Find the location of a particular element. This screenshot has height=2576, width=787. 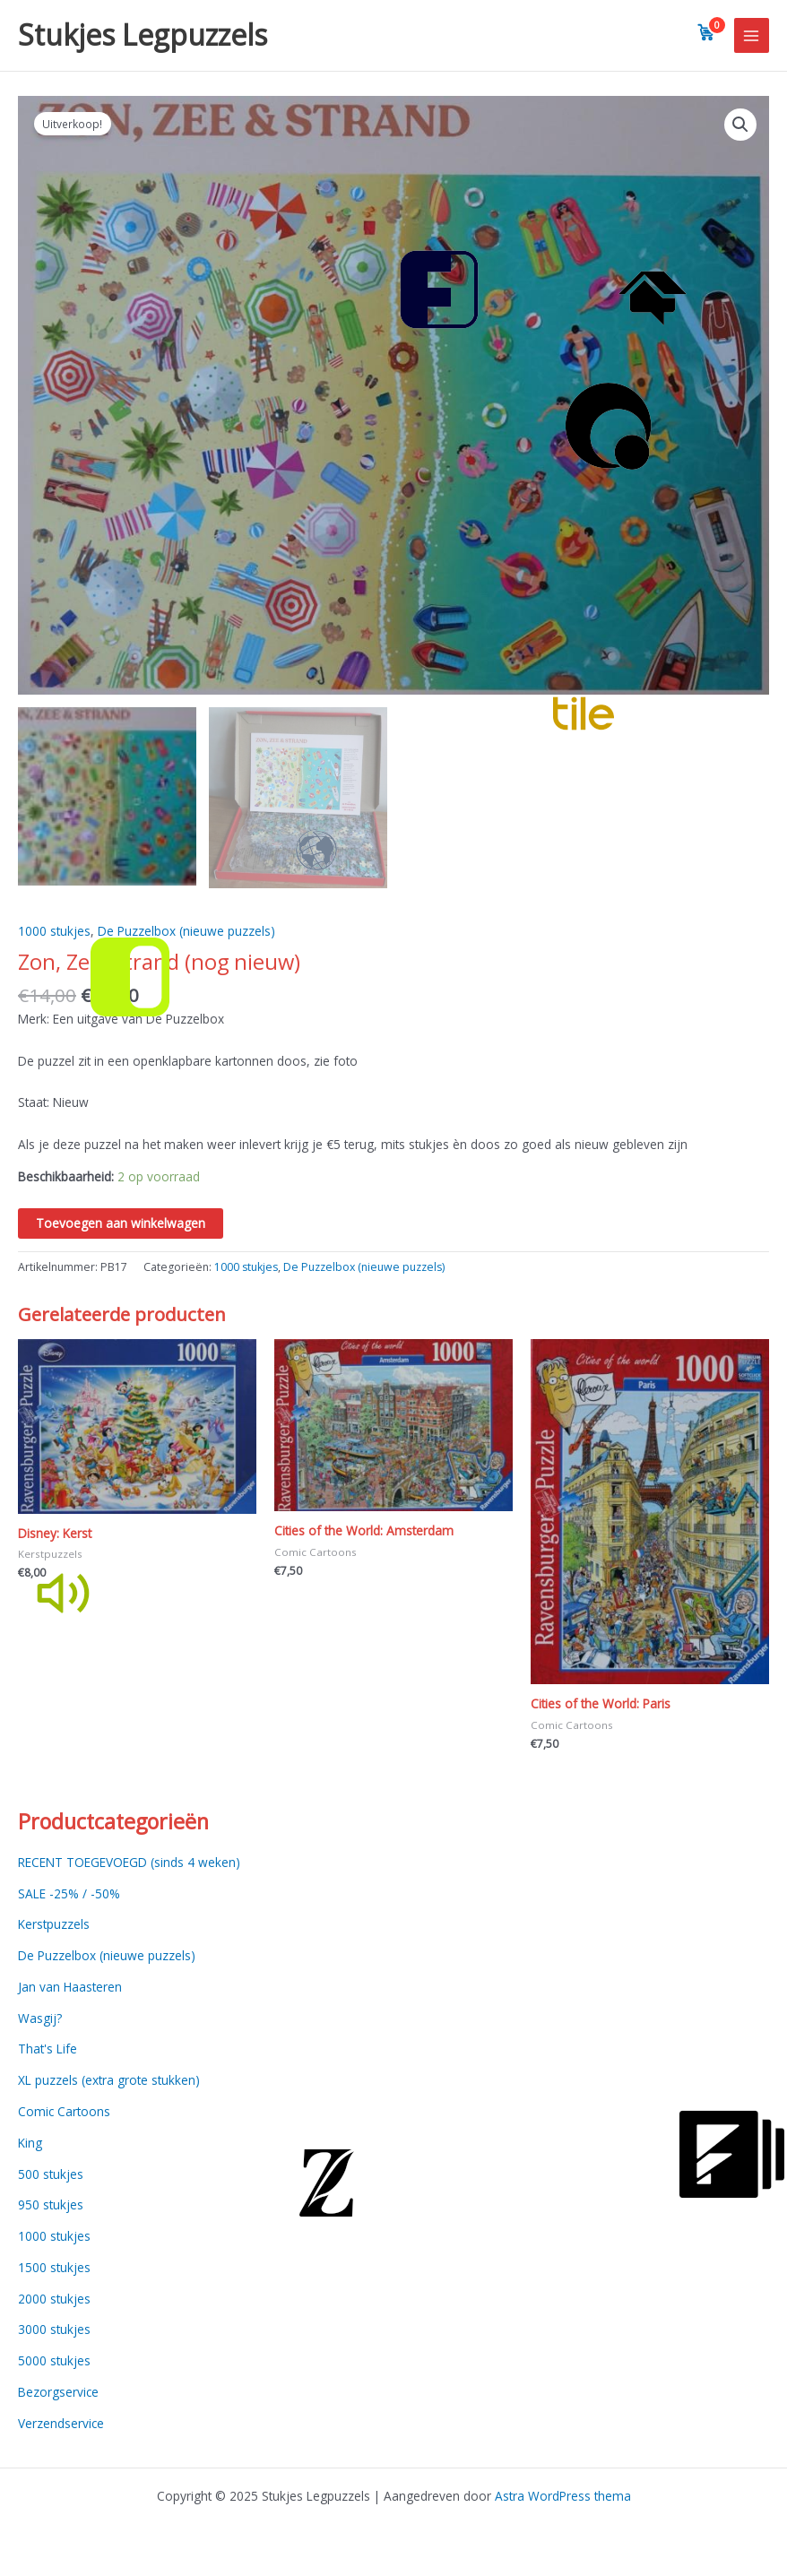

open the HomeAdvisor app is located at coordinates (653, 298).